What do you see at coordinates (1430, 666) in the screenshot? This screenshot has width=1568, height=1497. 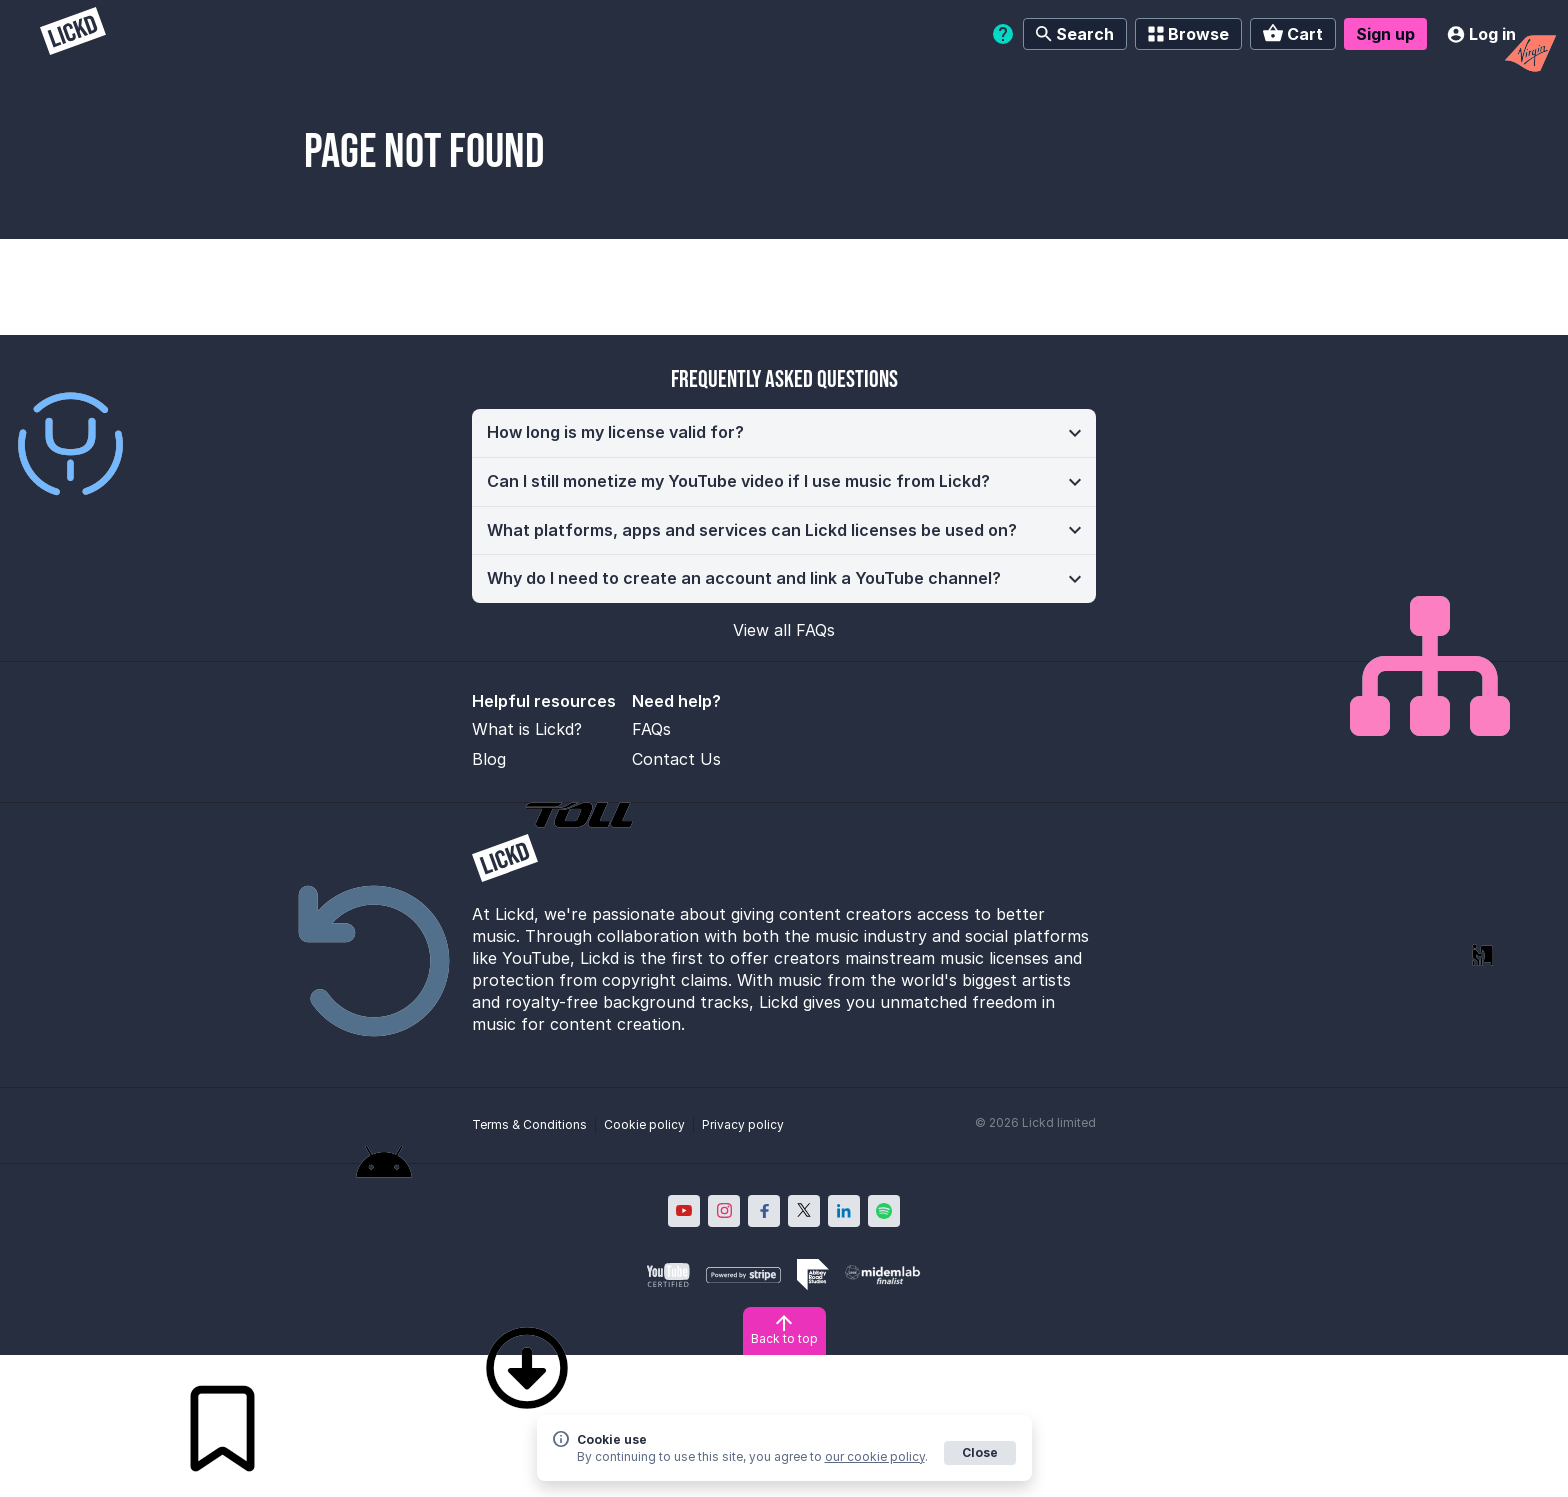 I see `view site structure or hierarchy` at bounding box center [1430, 666].